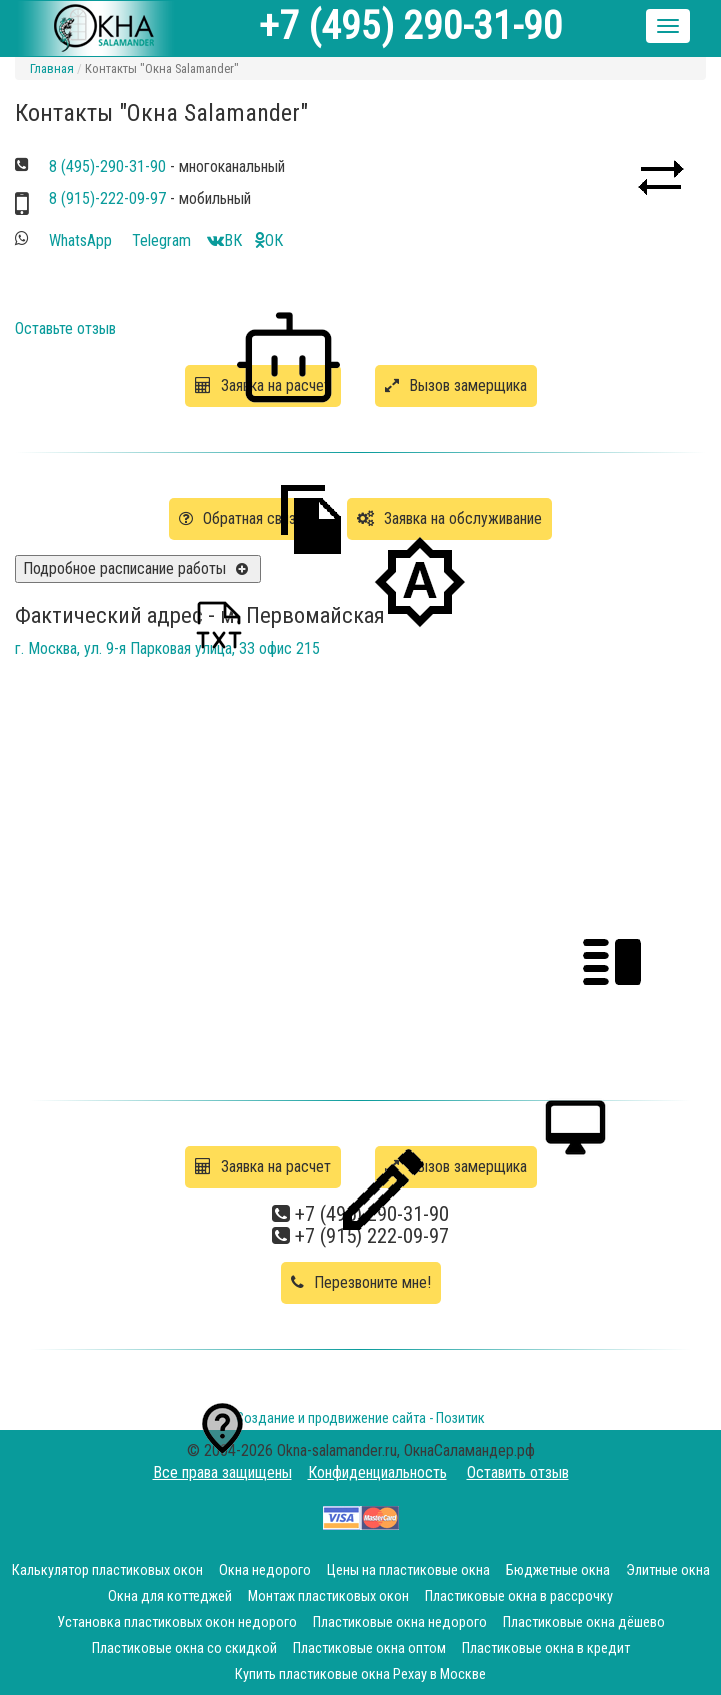 The height and width of the screenshot is (1695, 721). What do you see at coordinates (661, 178) in the screenshot?
I see `sync data between devices or accounts` at bounding box center [661, 178].